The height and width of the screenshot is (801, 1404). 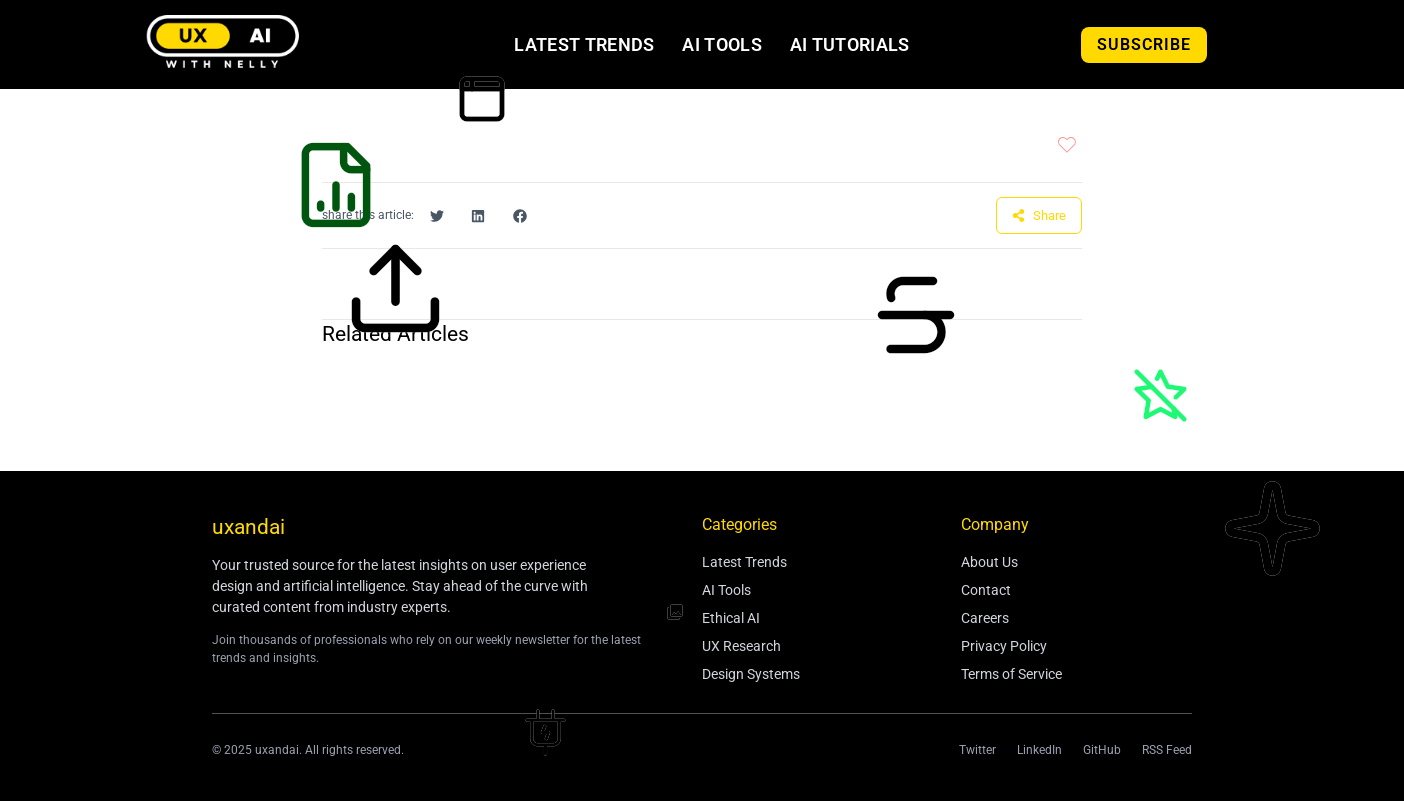 What do you see at coordinates (395, 288) in the screenshot?
I see `upload a file from your device` at bounding box center [395, 288].